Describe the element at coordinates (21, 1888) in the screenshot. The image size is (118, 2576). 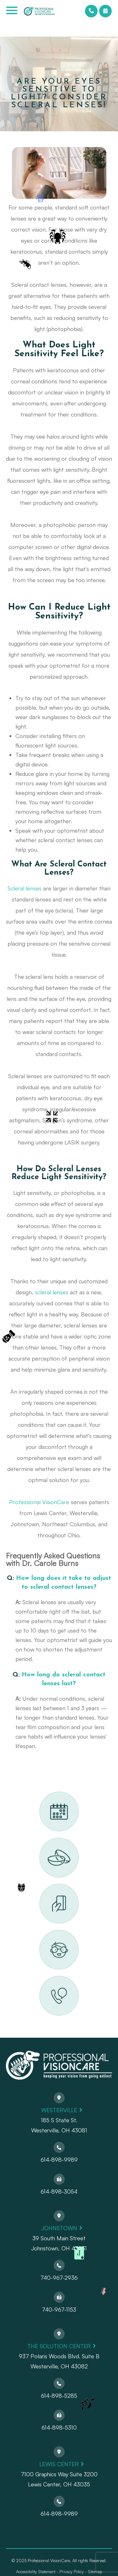
I see `equip chest armor to your character` at that location.